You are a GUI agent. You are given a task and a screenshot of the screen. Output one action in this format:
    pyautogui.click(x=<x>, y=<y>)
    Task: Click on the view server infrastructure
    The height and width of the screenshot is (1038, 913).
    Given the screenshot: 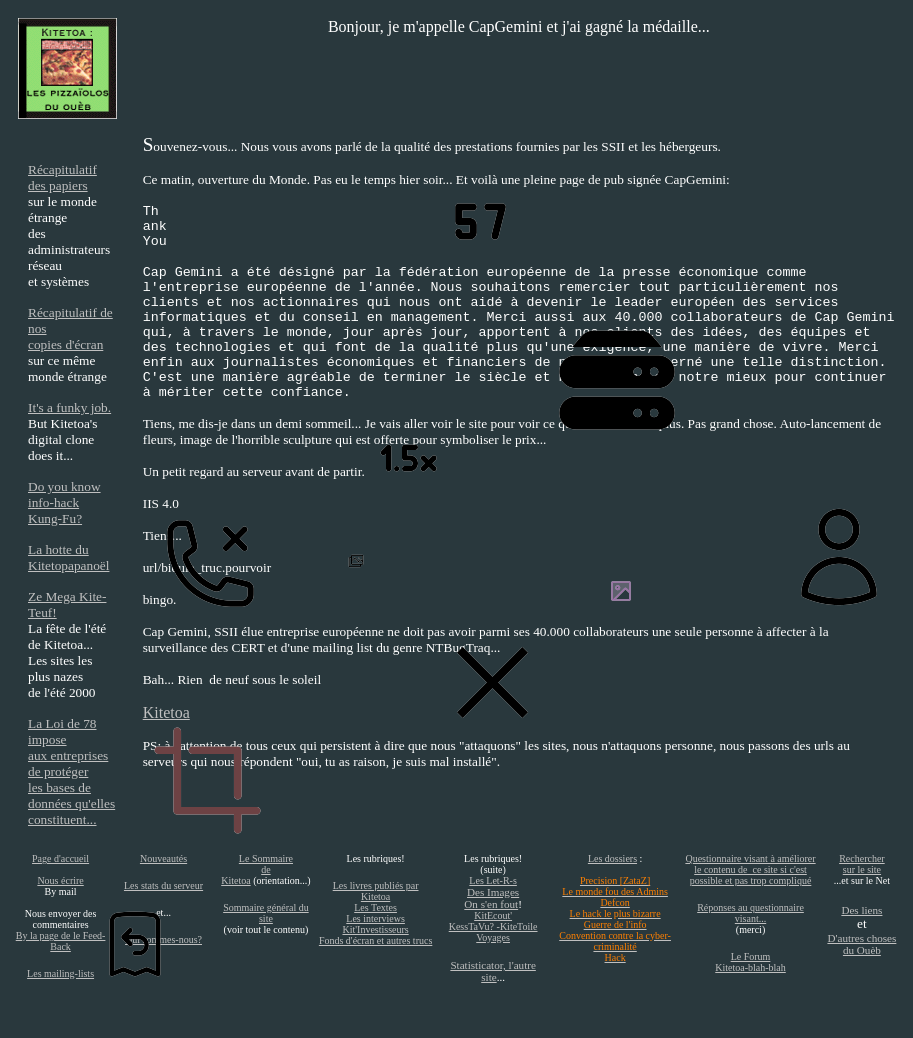 What is the action you would take?
    pyautogui.click(x=617, y=380)
    